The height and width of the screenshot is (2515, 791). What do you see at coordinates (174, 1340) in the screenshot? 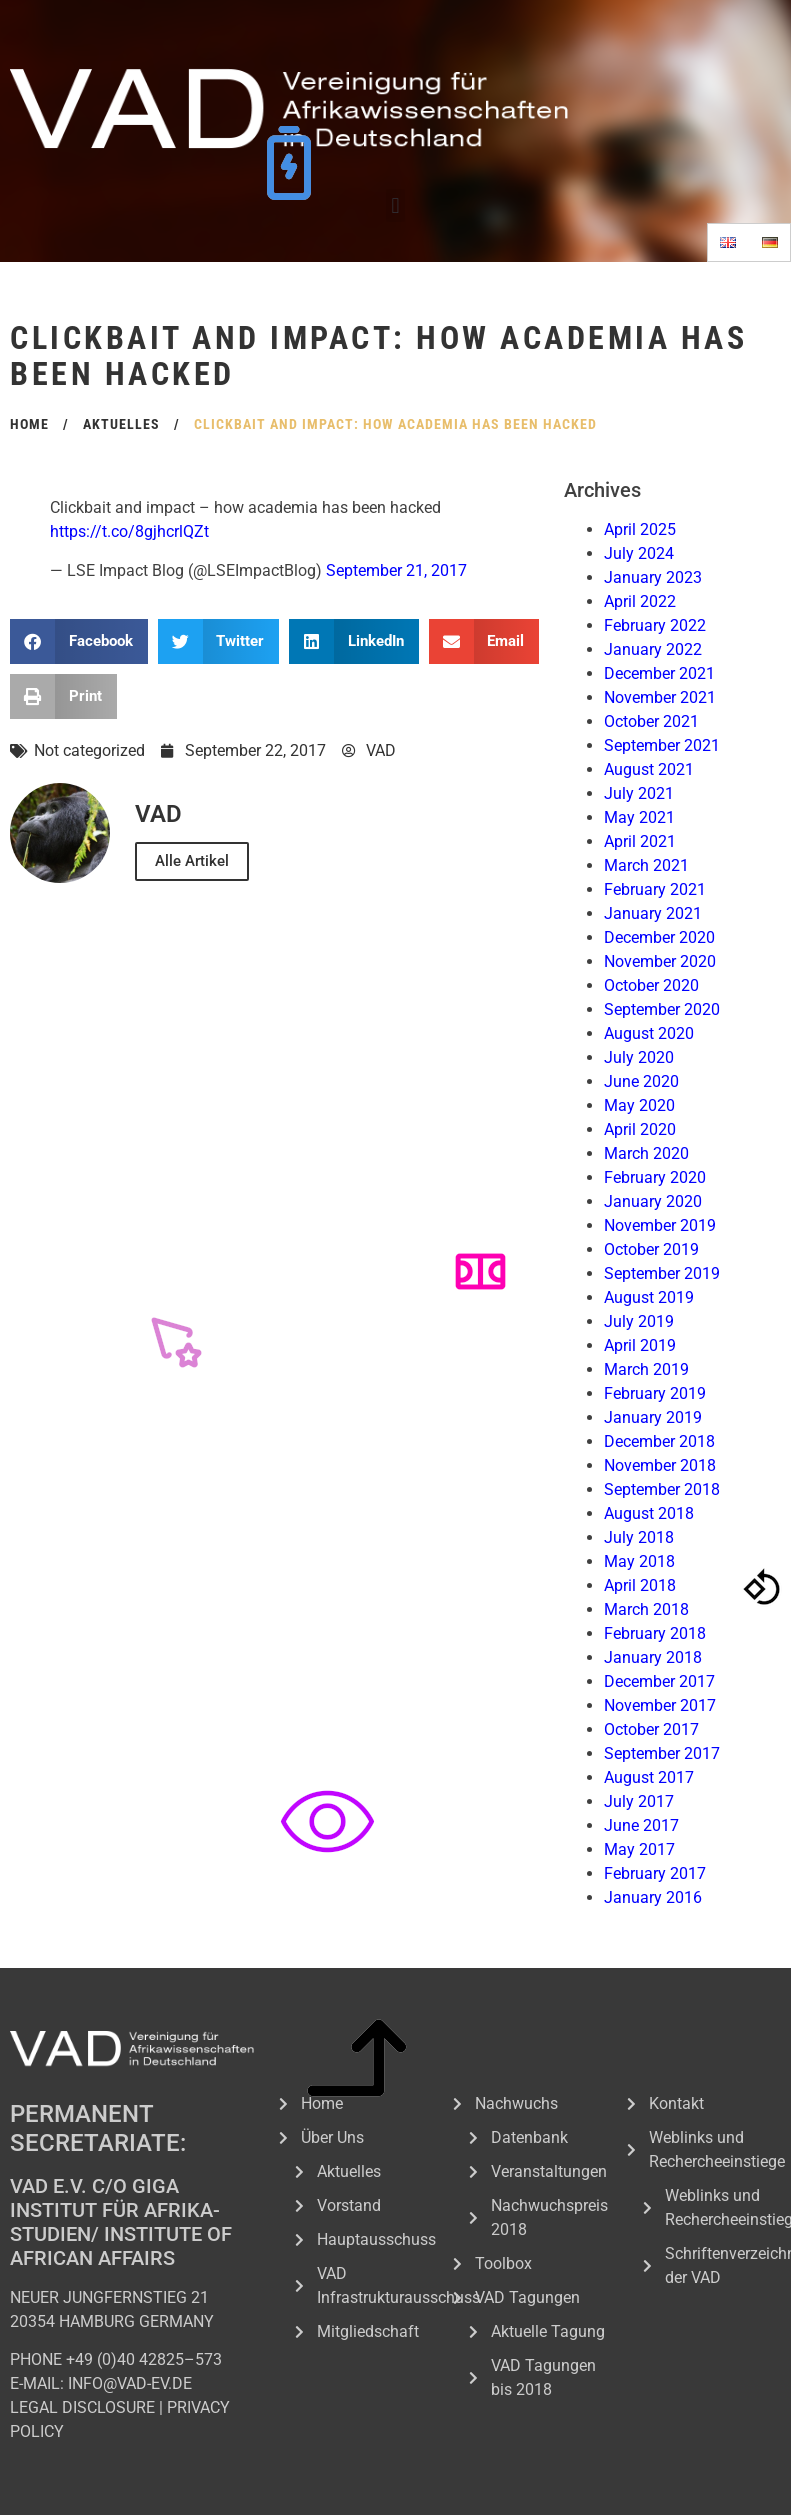
I see `add cursor action to favorites` at bounding box center [174, 1340].